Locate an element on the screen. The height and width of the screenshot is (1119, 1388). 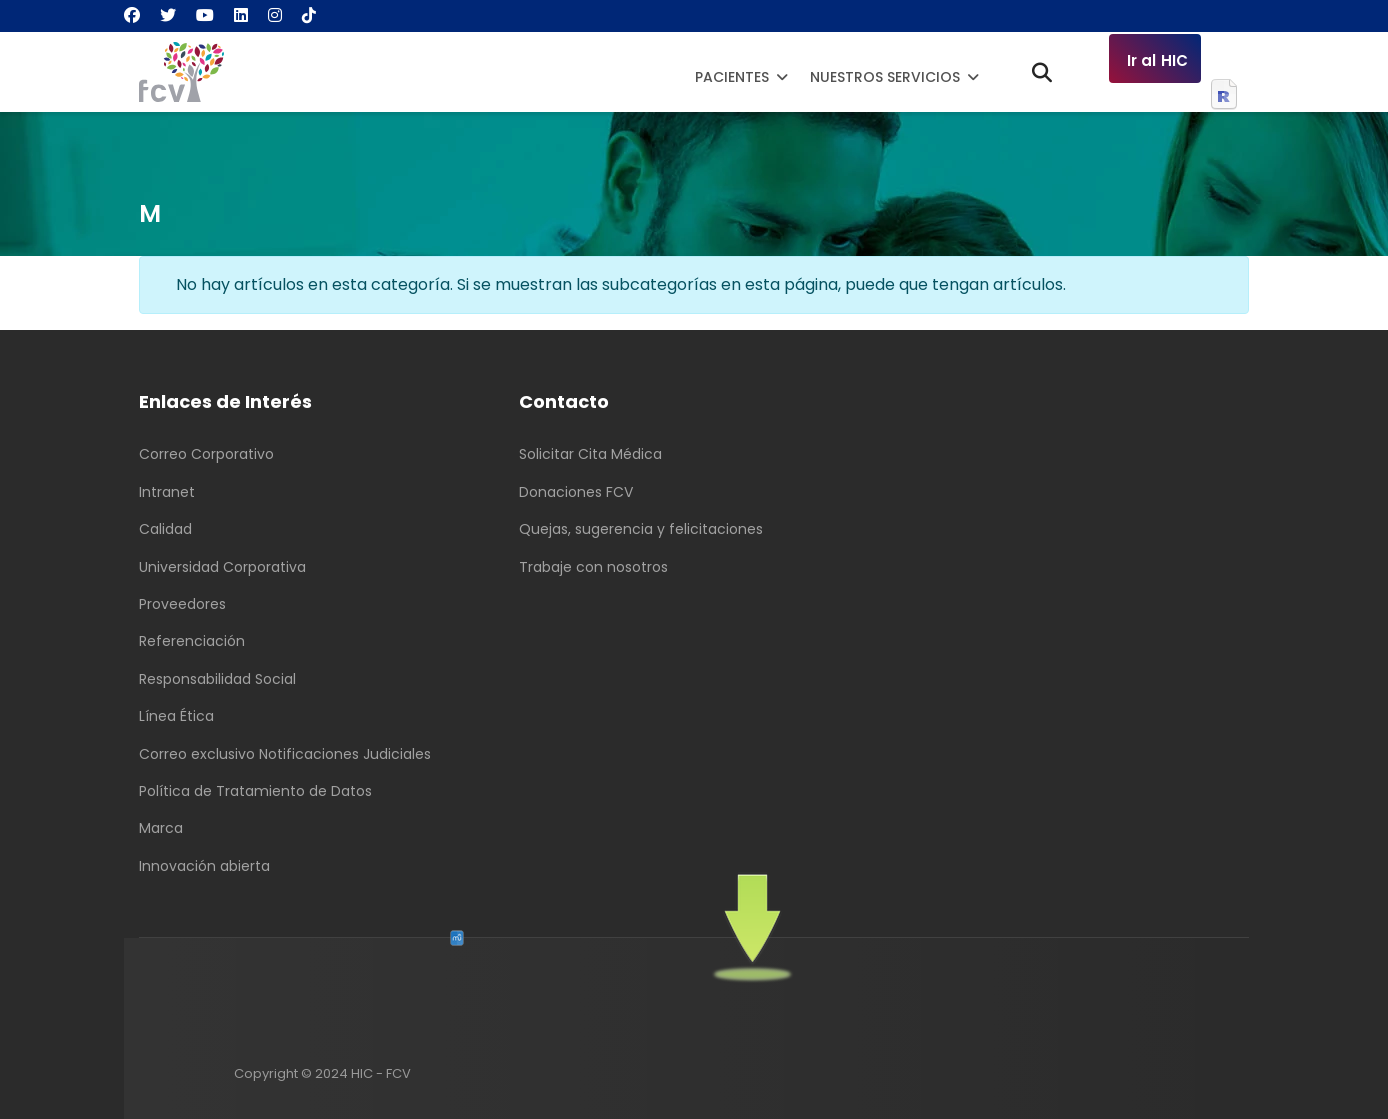
a MuseScore 3 music notation file is located at coordinates (457, 938).